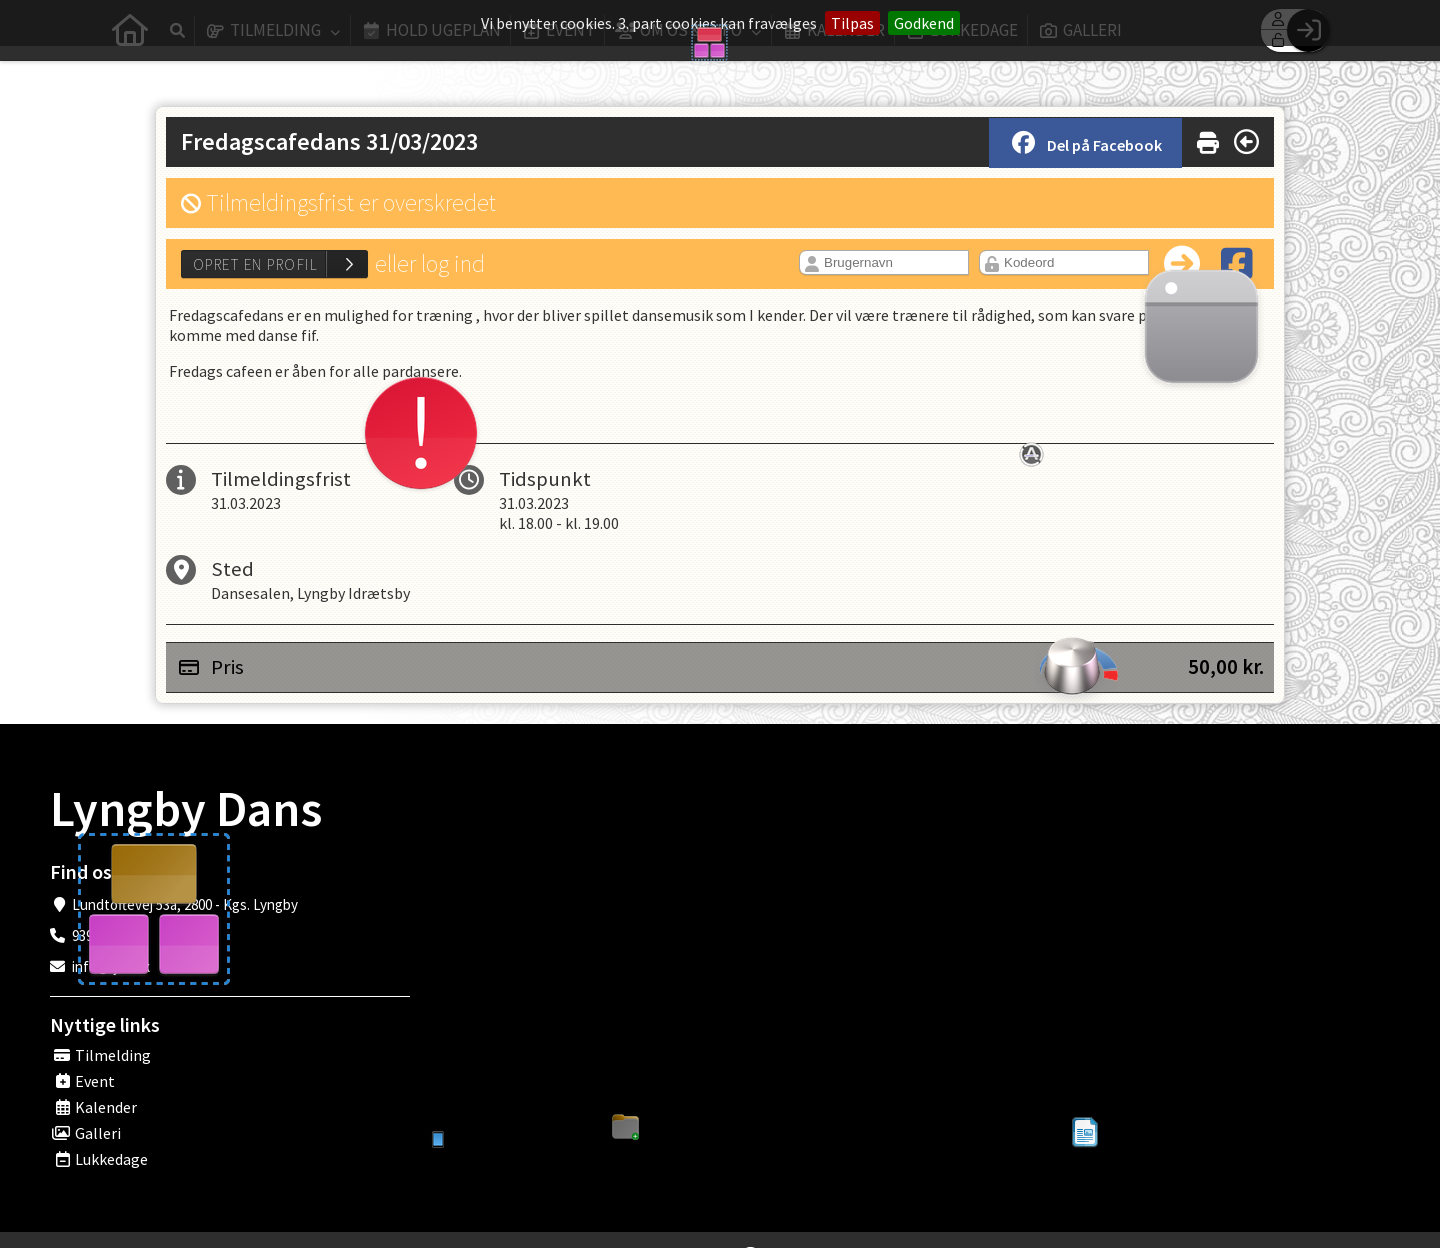 This screenshot has width=1440, height=1248. Describe the element at coordinates (1085, 1132) in the screenshot. I see `open a text document template file` at that location.